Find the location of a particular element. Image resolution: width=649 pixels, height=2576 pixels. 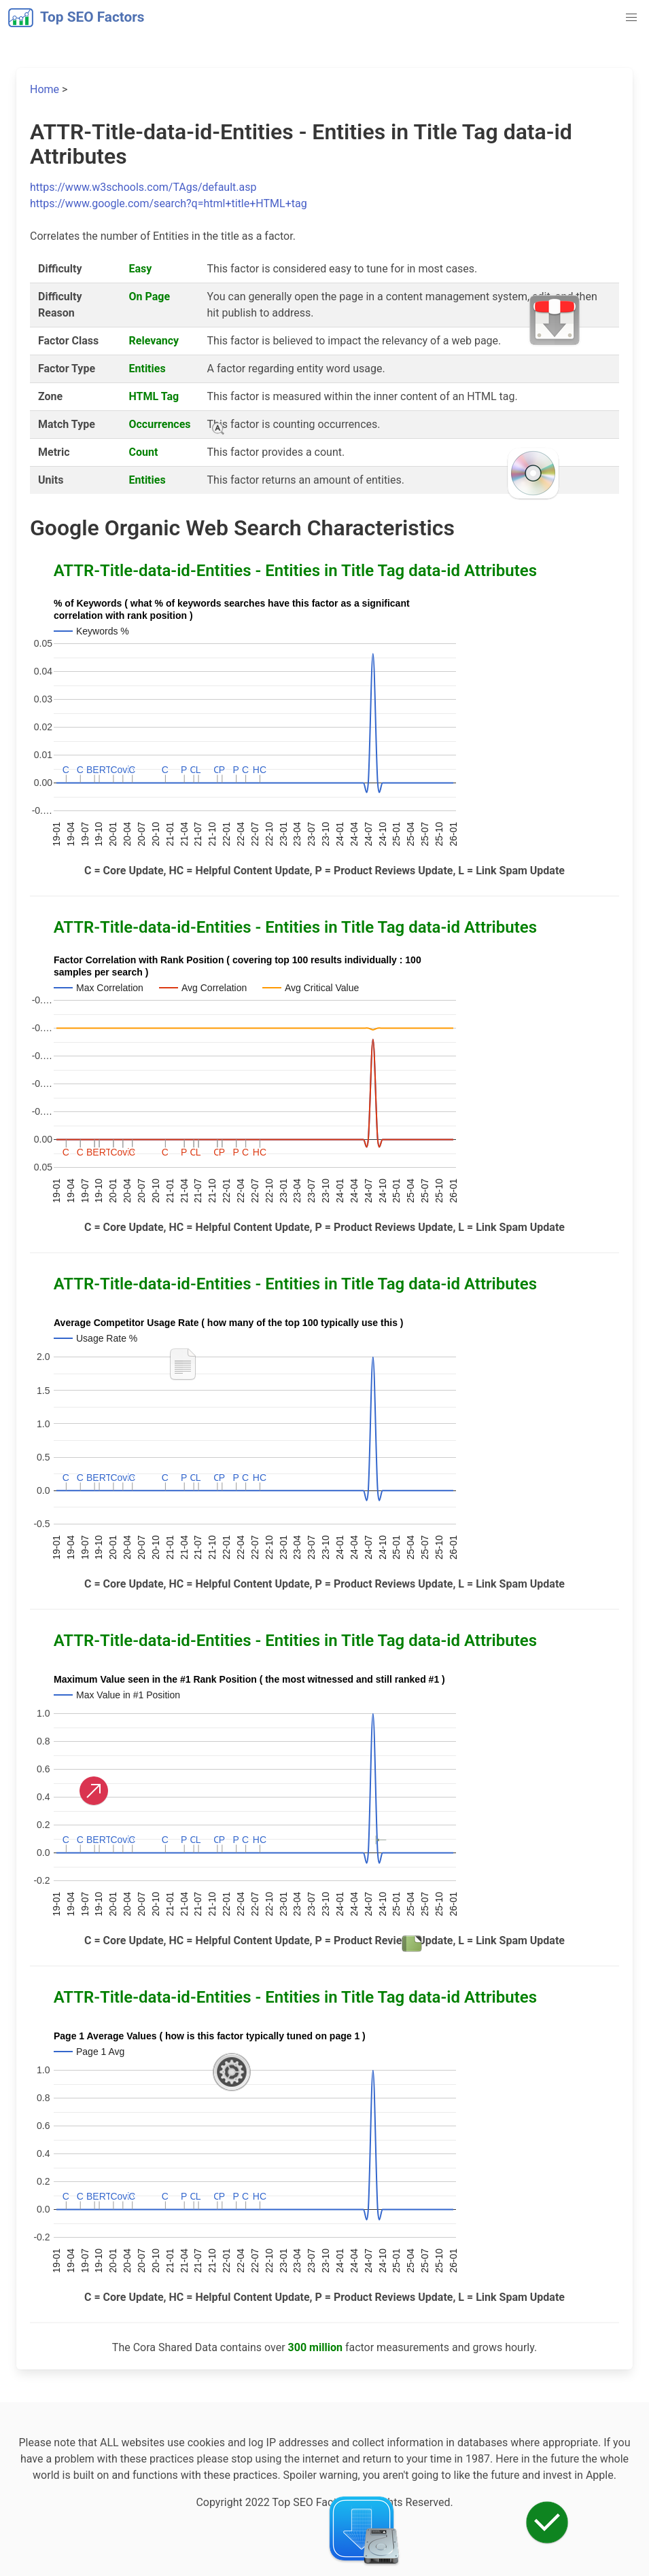

access optical disc settings or media is located at coordinates (533, 473).